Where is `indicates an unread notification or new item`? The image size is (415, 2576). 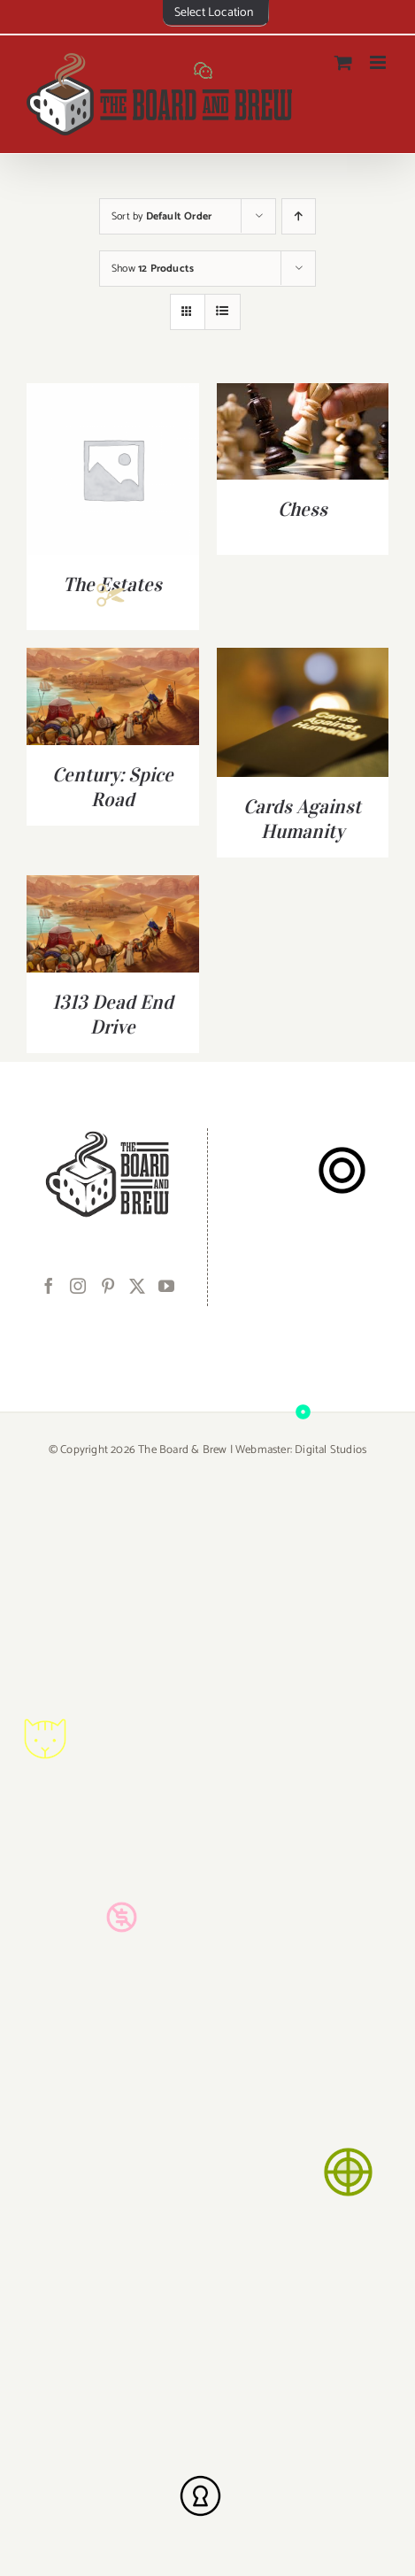
indicates an unread notification or new item is located at coordinates (303, 1411).